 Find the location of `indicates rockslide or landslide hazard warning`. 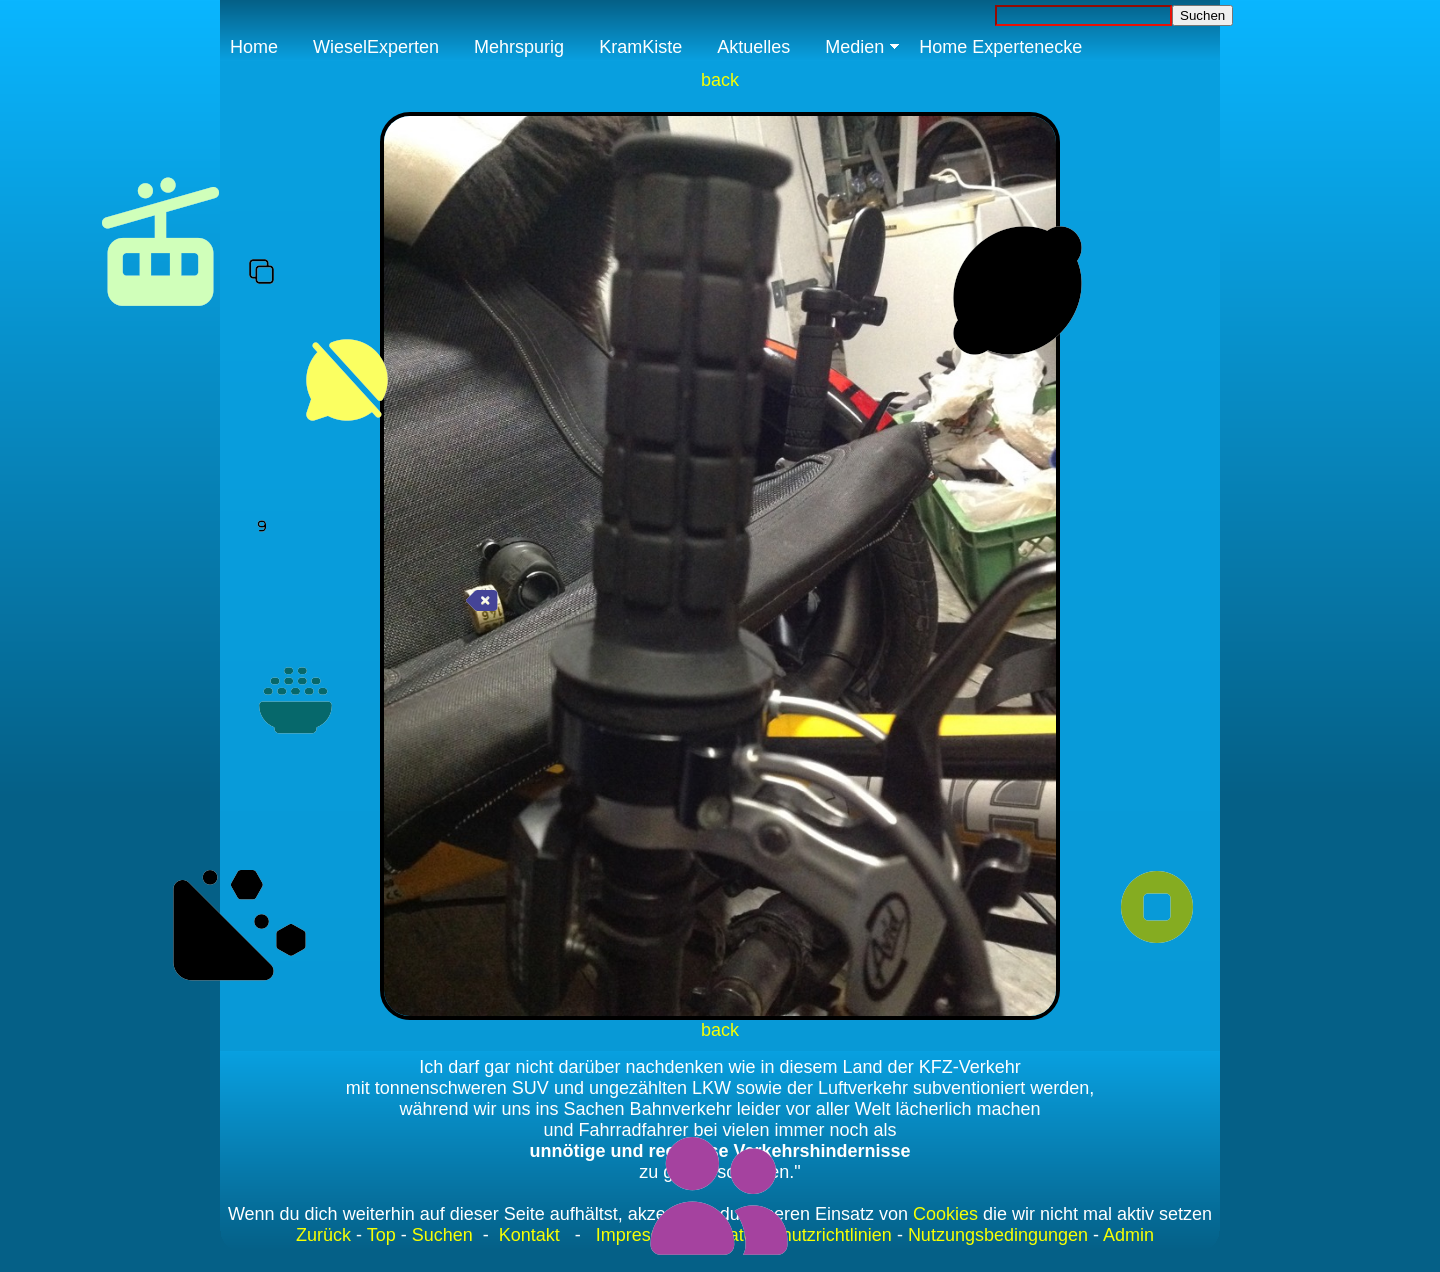

indicates rockslide or landslide hazard warning is located at coordinates (239, 921).